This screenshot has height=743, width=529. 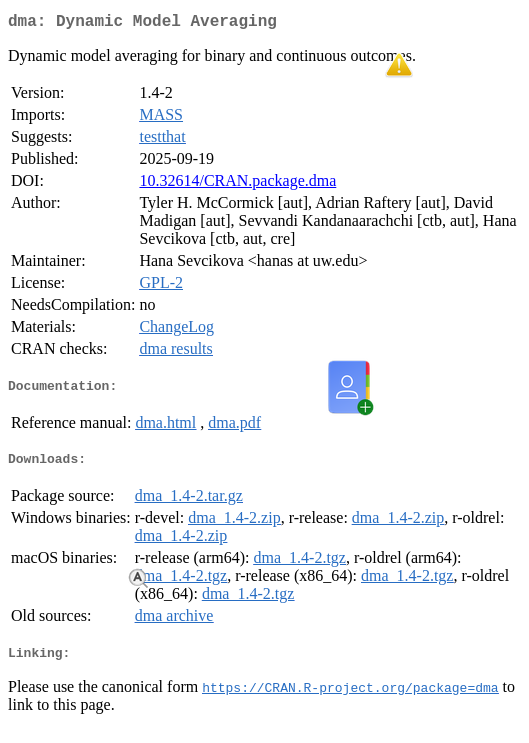 I want to click on search within the current project, so click(x=138, y=578).